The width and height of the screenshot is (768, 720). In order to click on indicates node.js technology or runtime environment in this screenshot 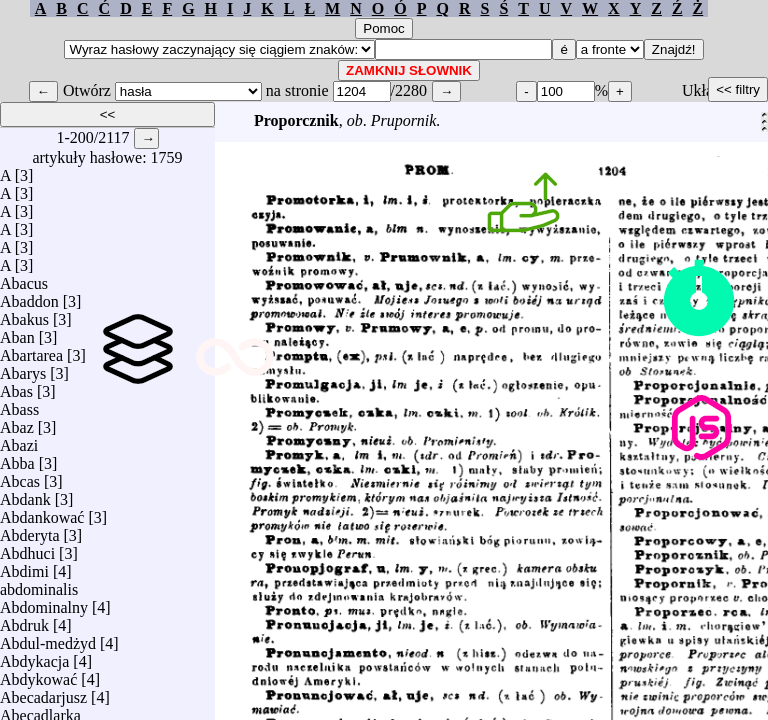, I will do `click(701, 427)`.